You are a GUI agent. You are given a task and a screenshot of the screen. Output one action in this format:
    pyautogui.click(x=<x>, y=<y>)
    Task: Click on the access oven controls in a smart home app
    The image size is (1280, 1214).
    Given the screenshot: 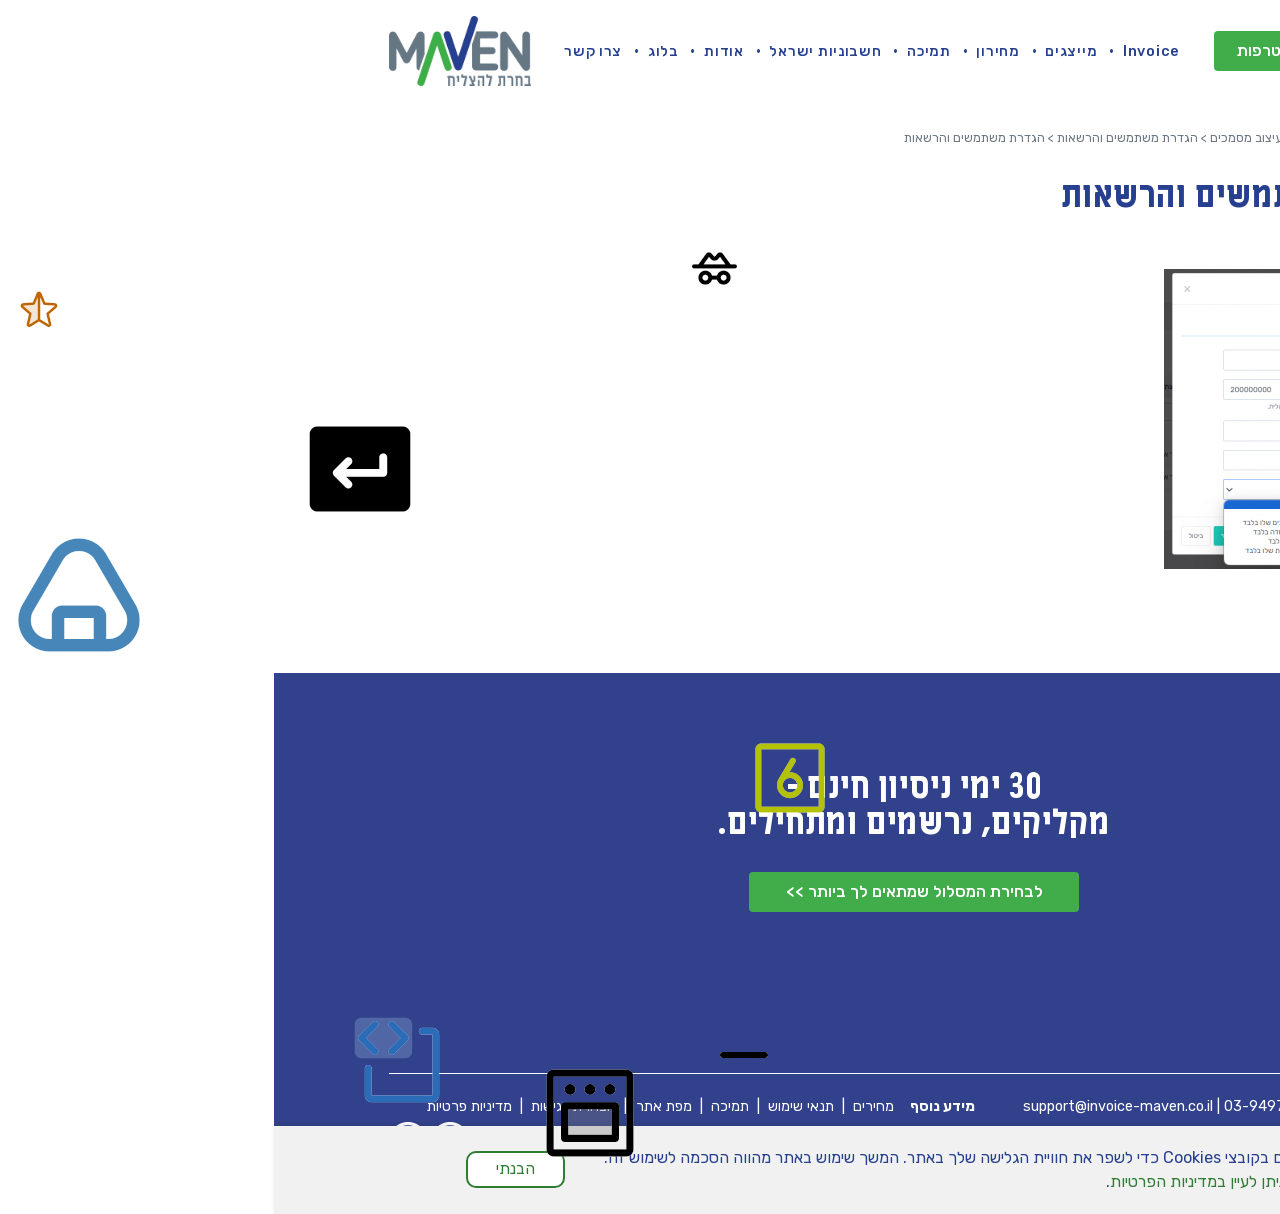 What is the action you would take?
    pyautogui.click(x=590, y=1113)
    